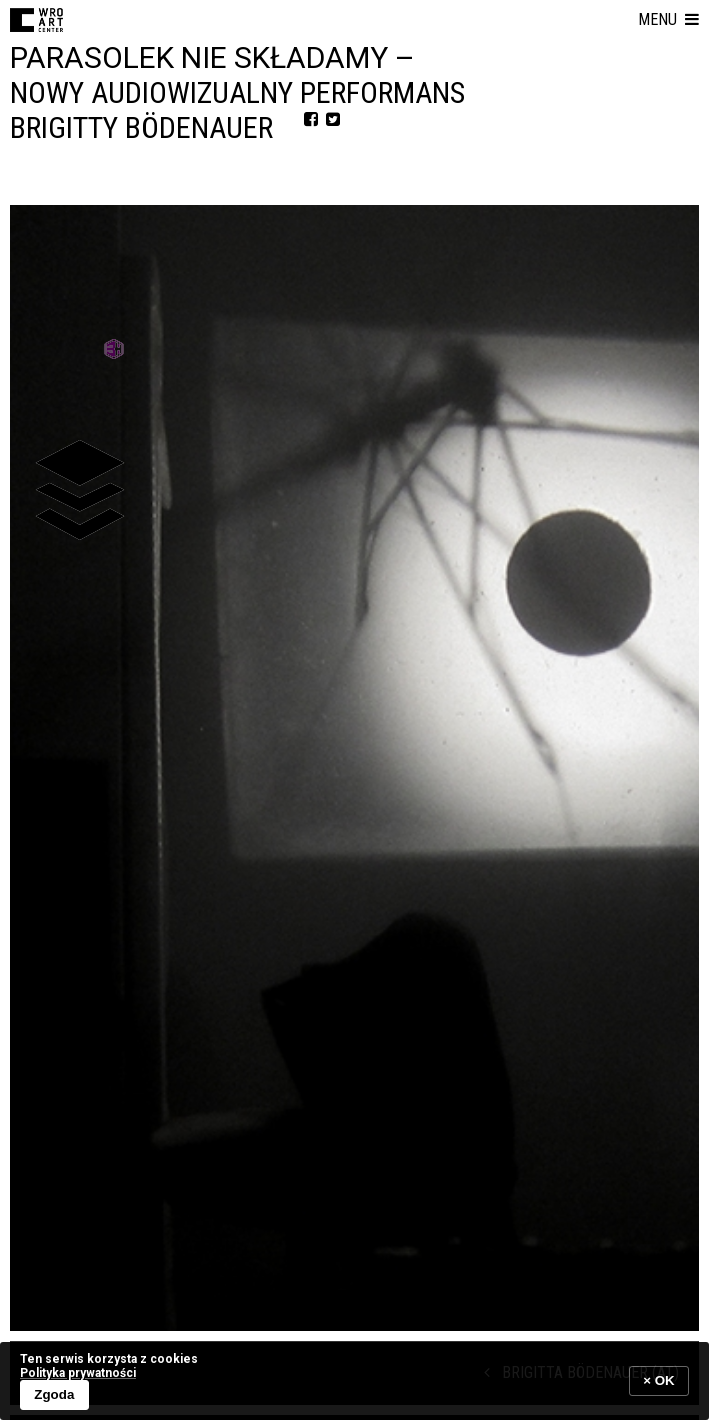 The width and height of the screenshot is (709, 1420). What do you see at coordinates (80, 490) in the screenshot?
I see `buffer social media management app logo` at bounding box center [80, 490].